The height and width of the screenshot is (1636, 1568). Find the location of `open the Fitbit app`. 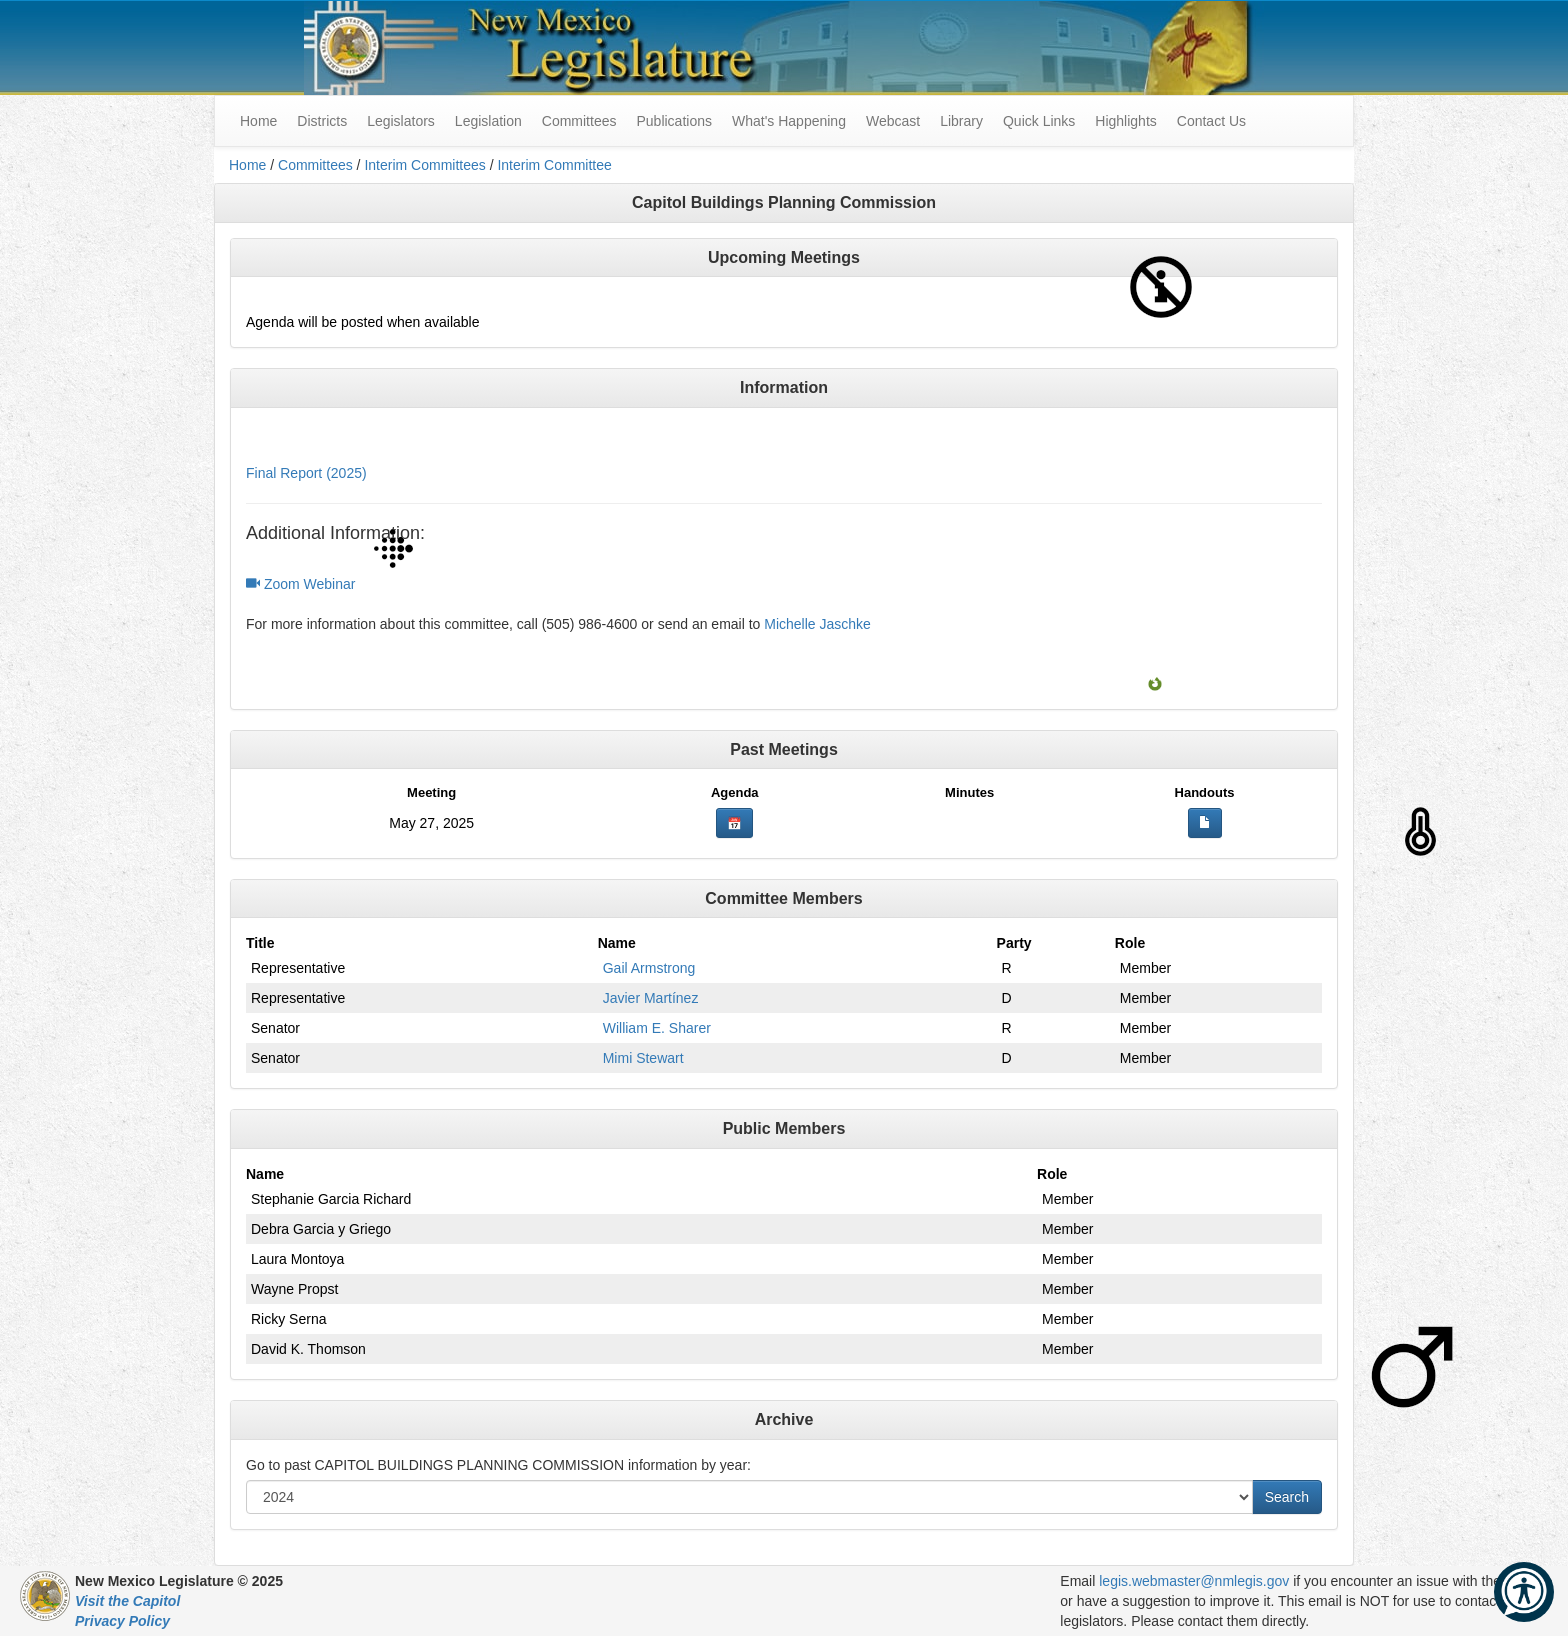

open the Fitbit app is located at coordinates (393, 548).